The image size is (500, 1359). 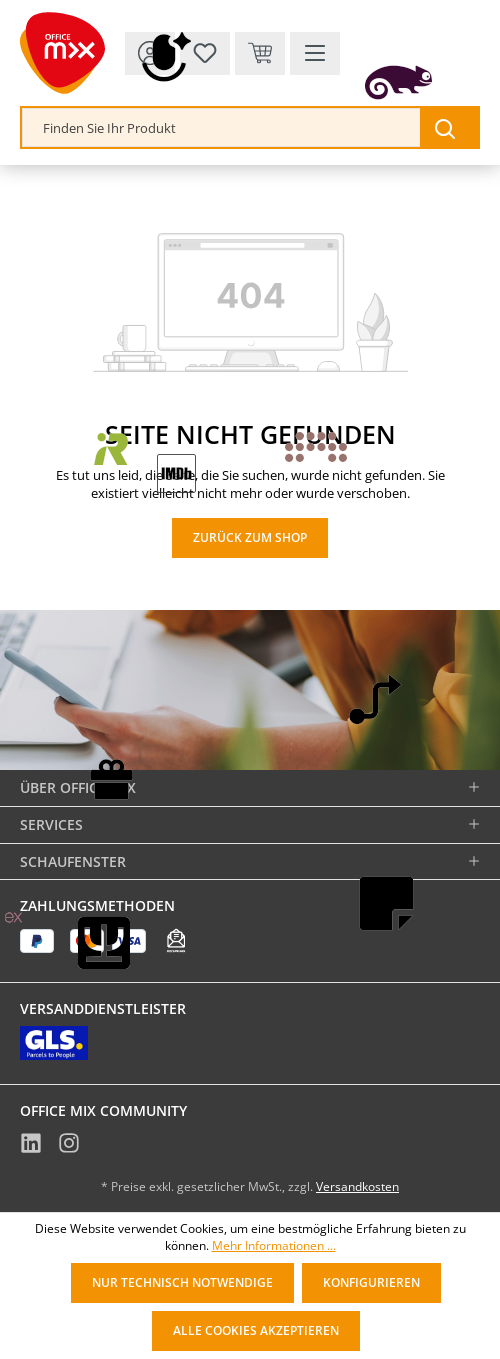 What do you see at coordinates (176, 473) in the screenshot?
I see `visit IMDb website or app` at bounding box center [176, 473].